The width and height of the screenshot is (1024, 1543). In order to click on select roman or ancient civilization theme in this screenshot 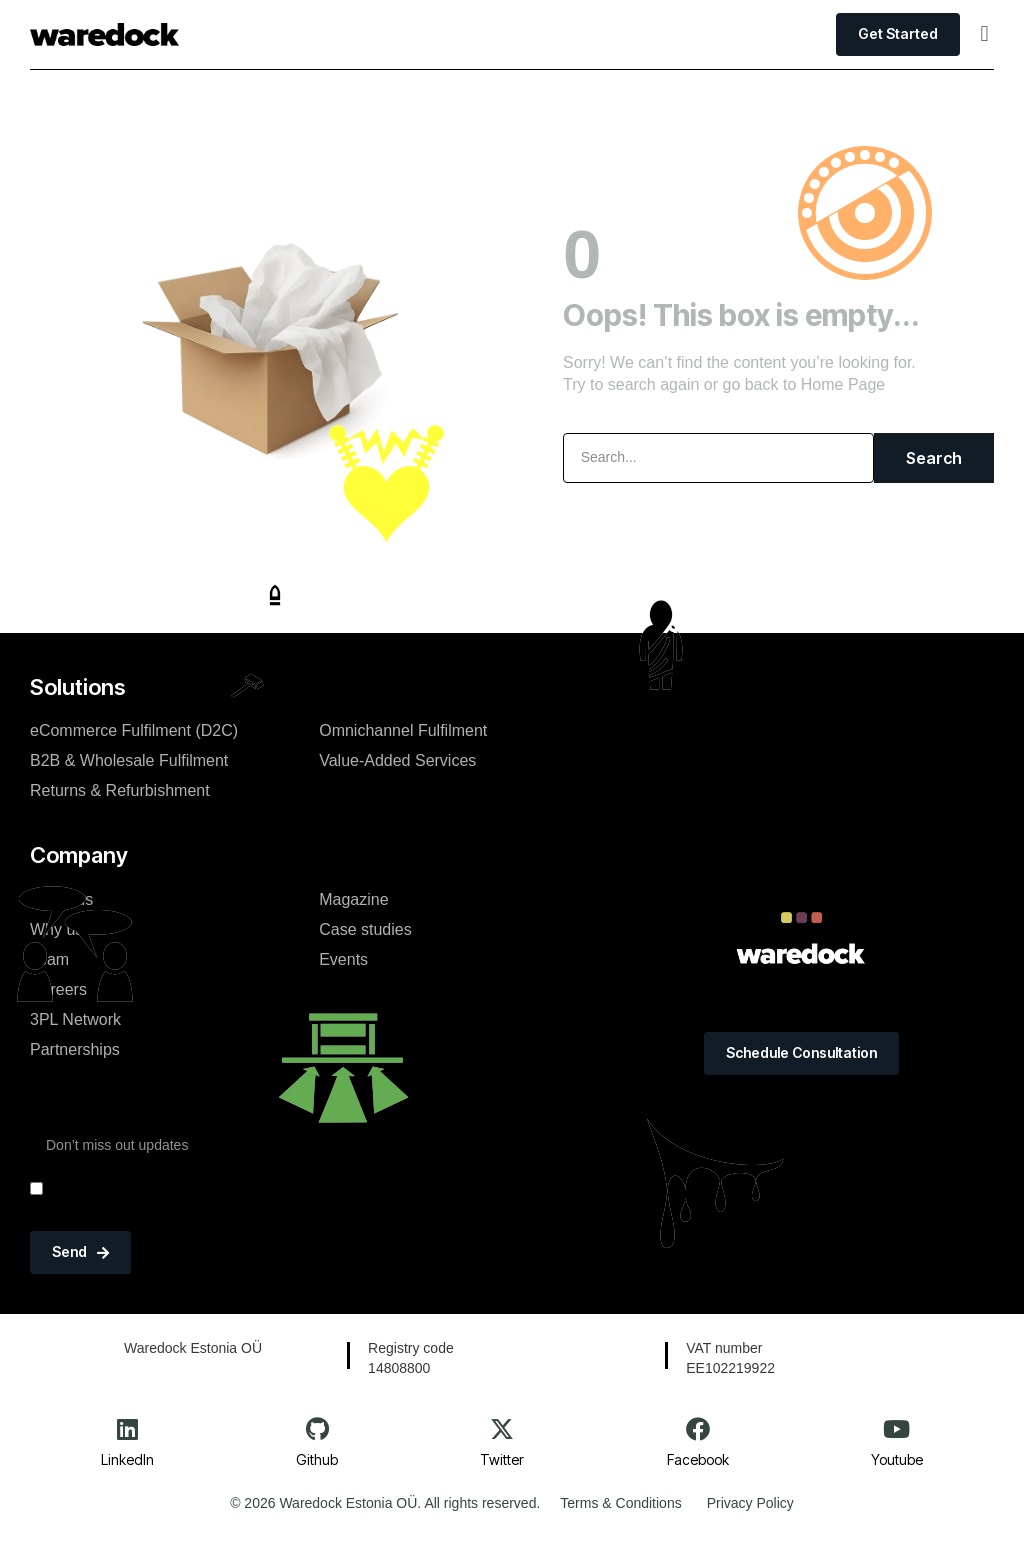, I will do `click(661, 645)`.